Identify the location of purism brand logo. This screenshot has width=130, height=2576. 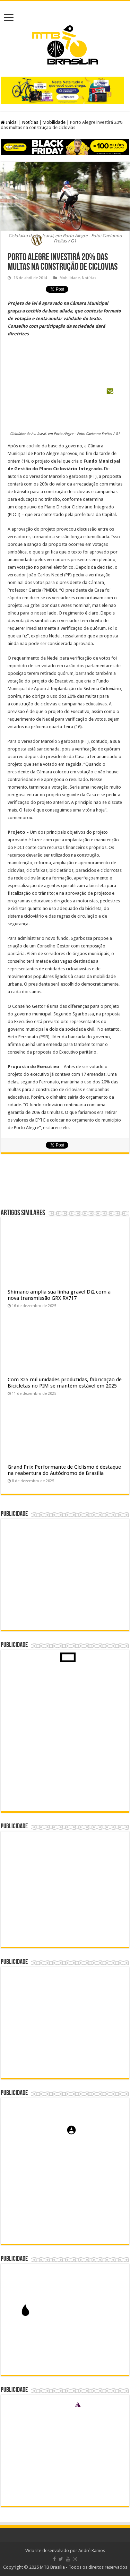
(68, 1657).